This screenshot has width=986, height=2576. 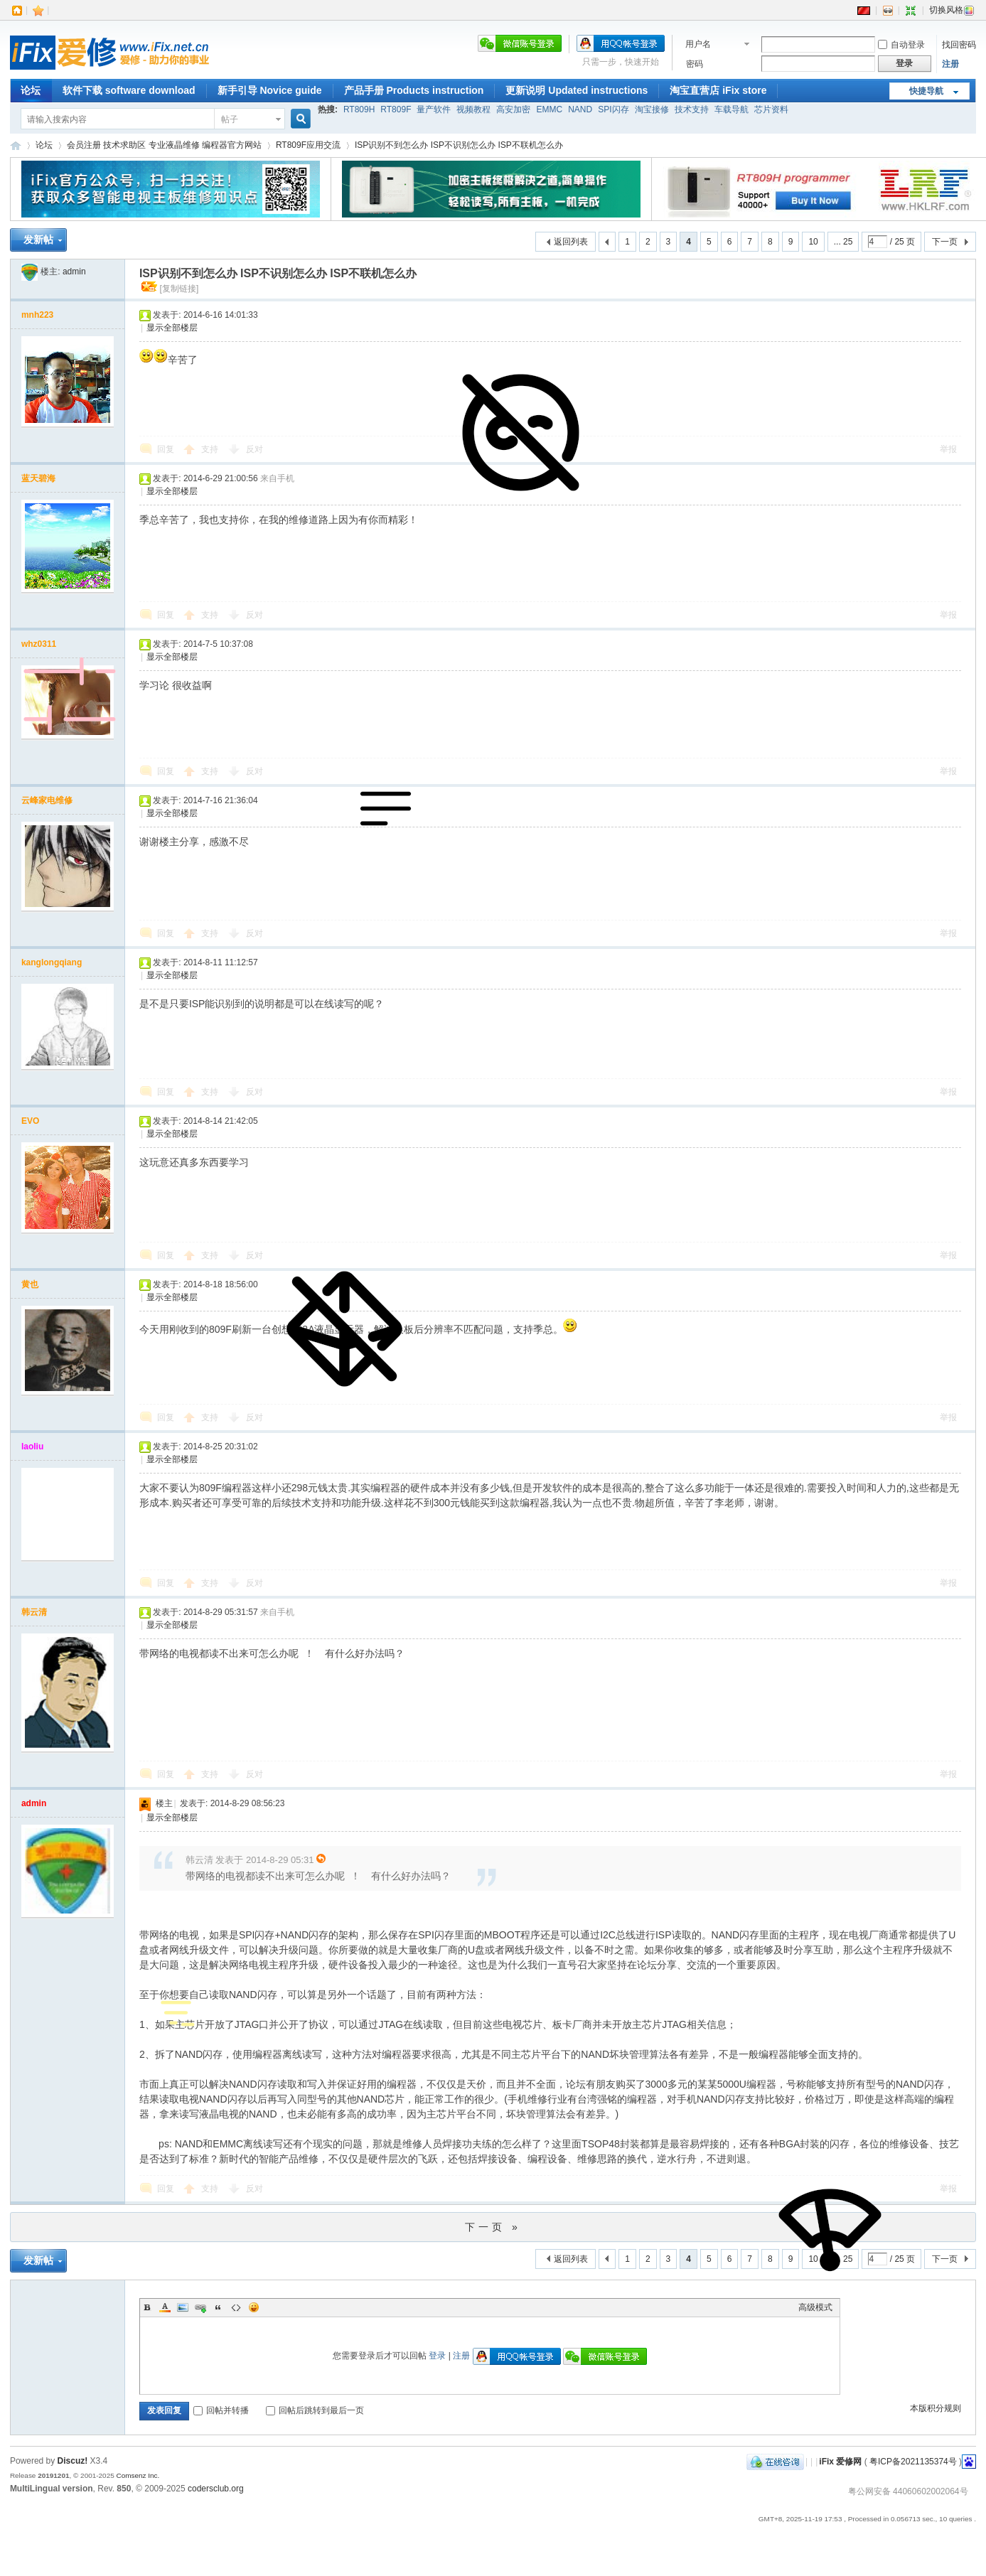 What do you see at coordinates (385, 808) in the screenshot?
I see `open navigation menu` at bounding box center [385, 808].